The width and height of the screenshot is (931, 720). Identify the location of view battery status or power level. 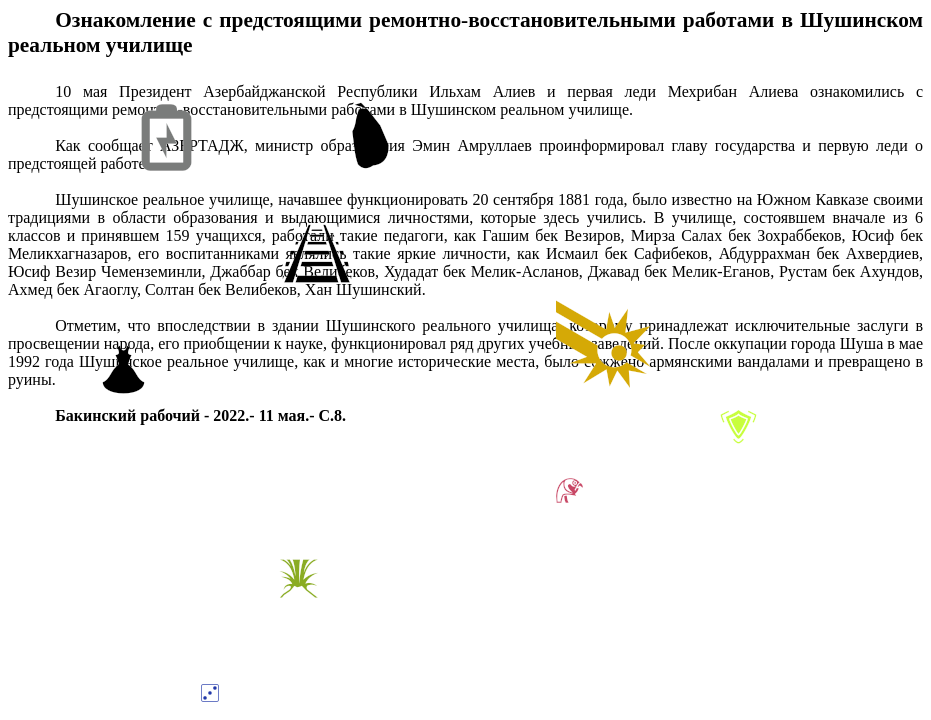
(166, 137).